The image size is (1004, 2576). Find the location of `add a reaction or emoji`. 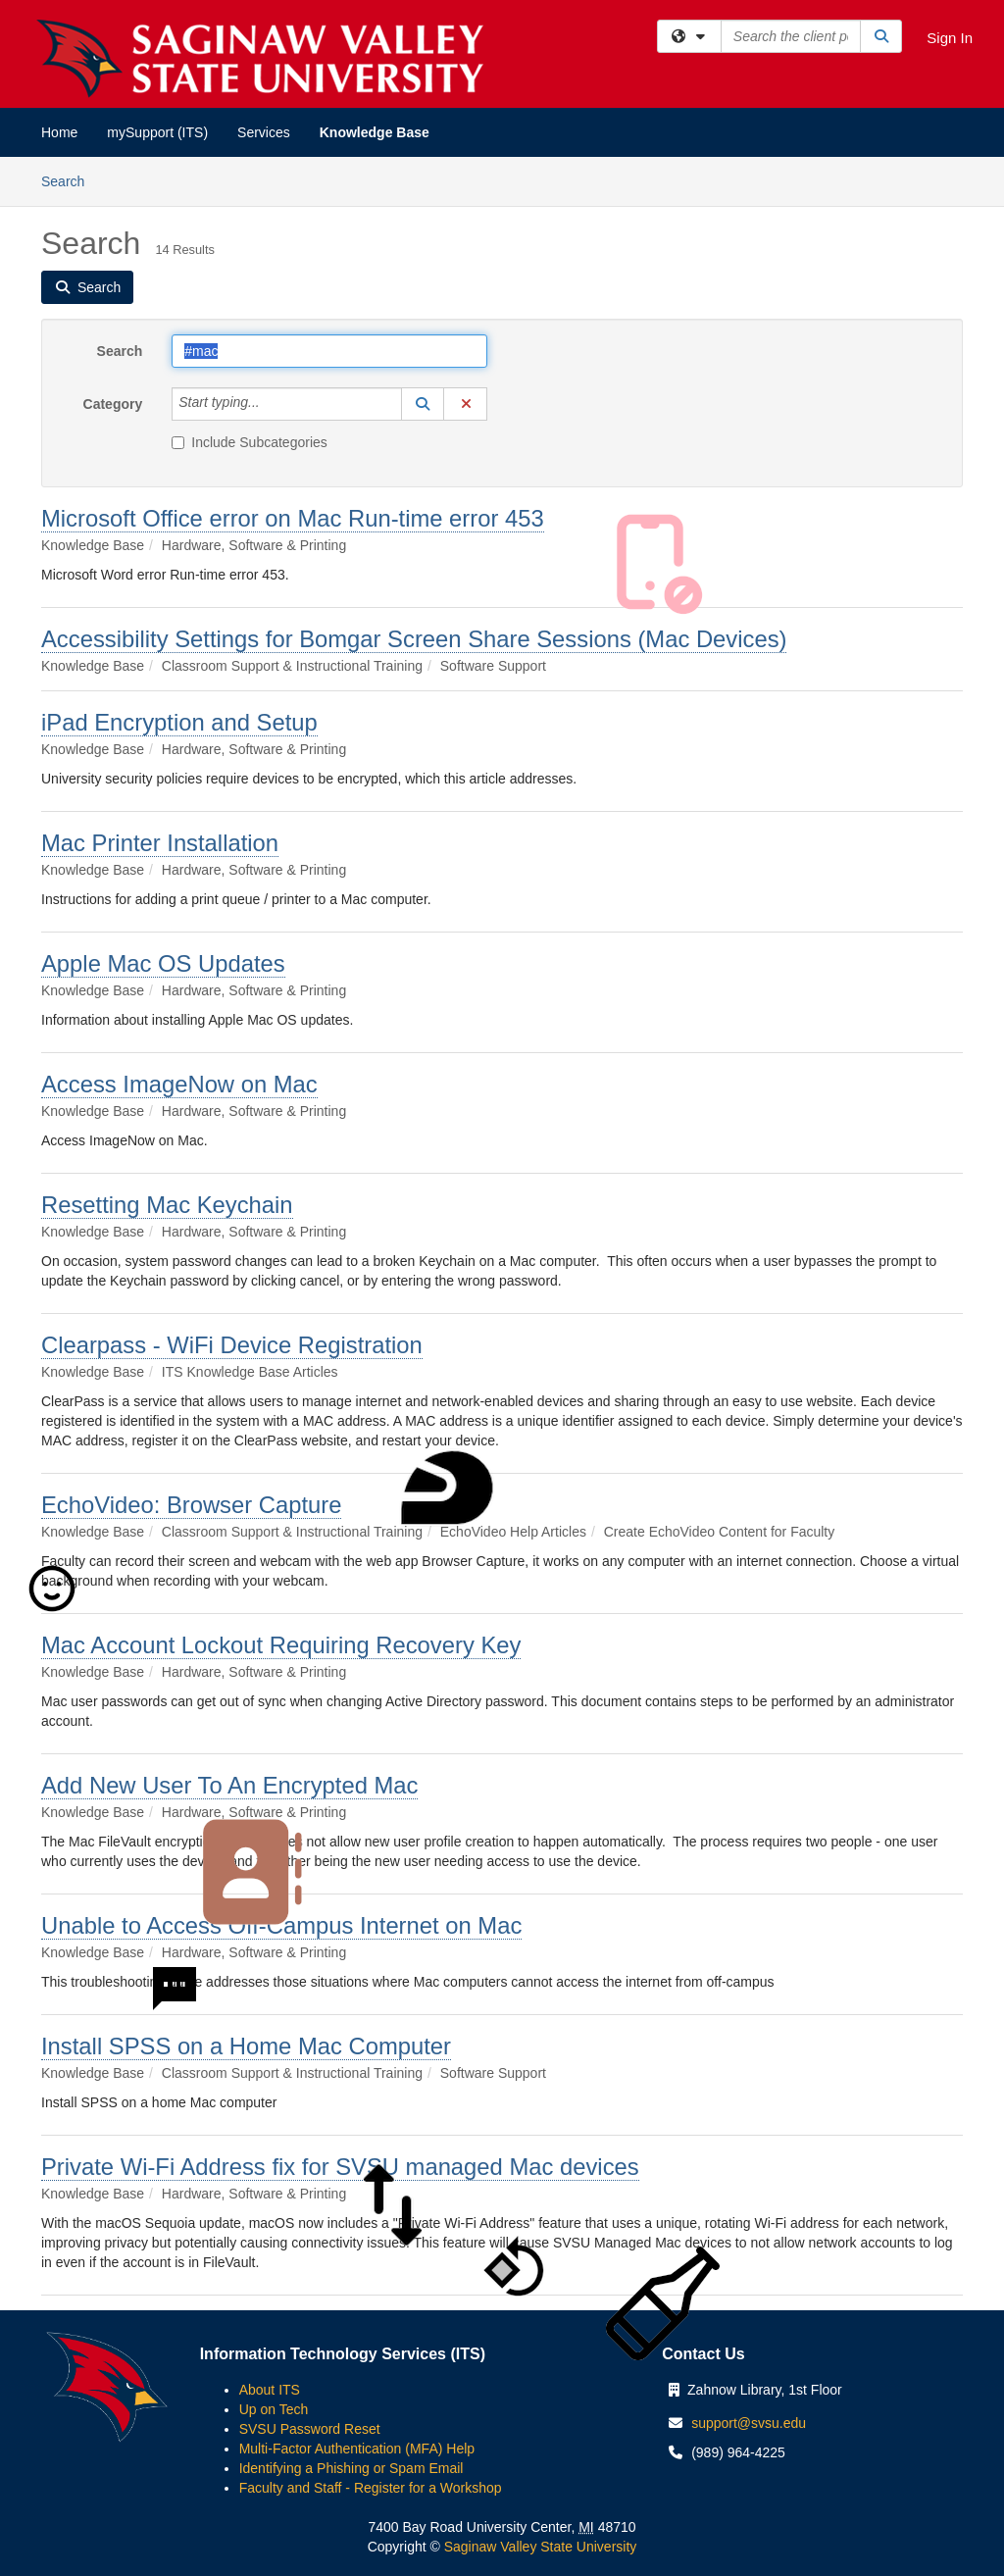

add a reaction or emoji is located at coordinates (52, 1589).